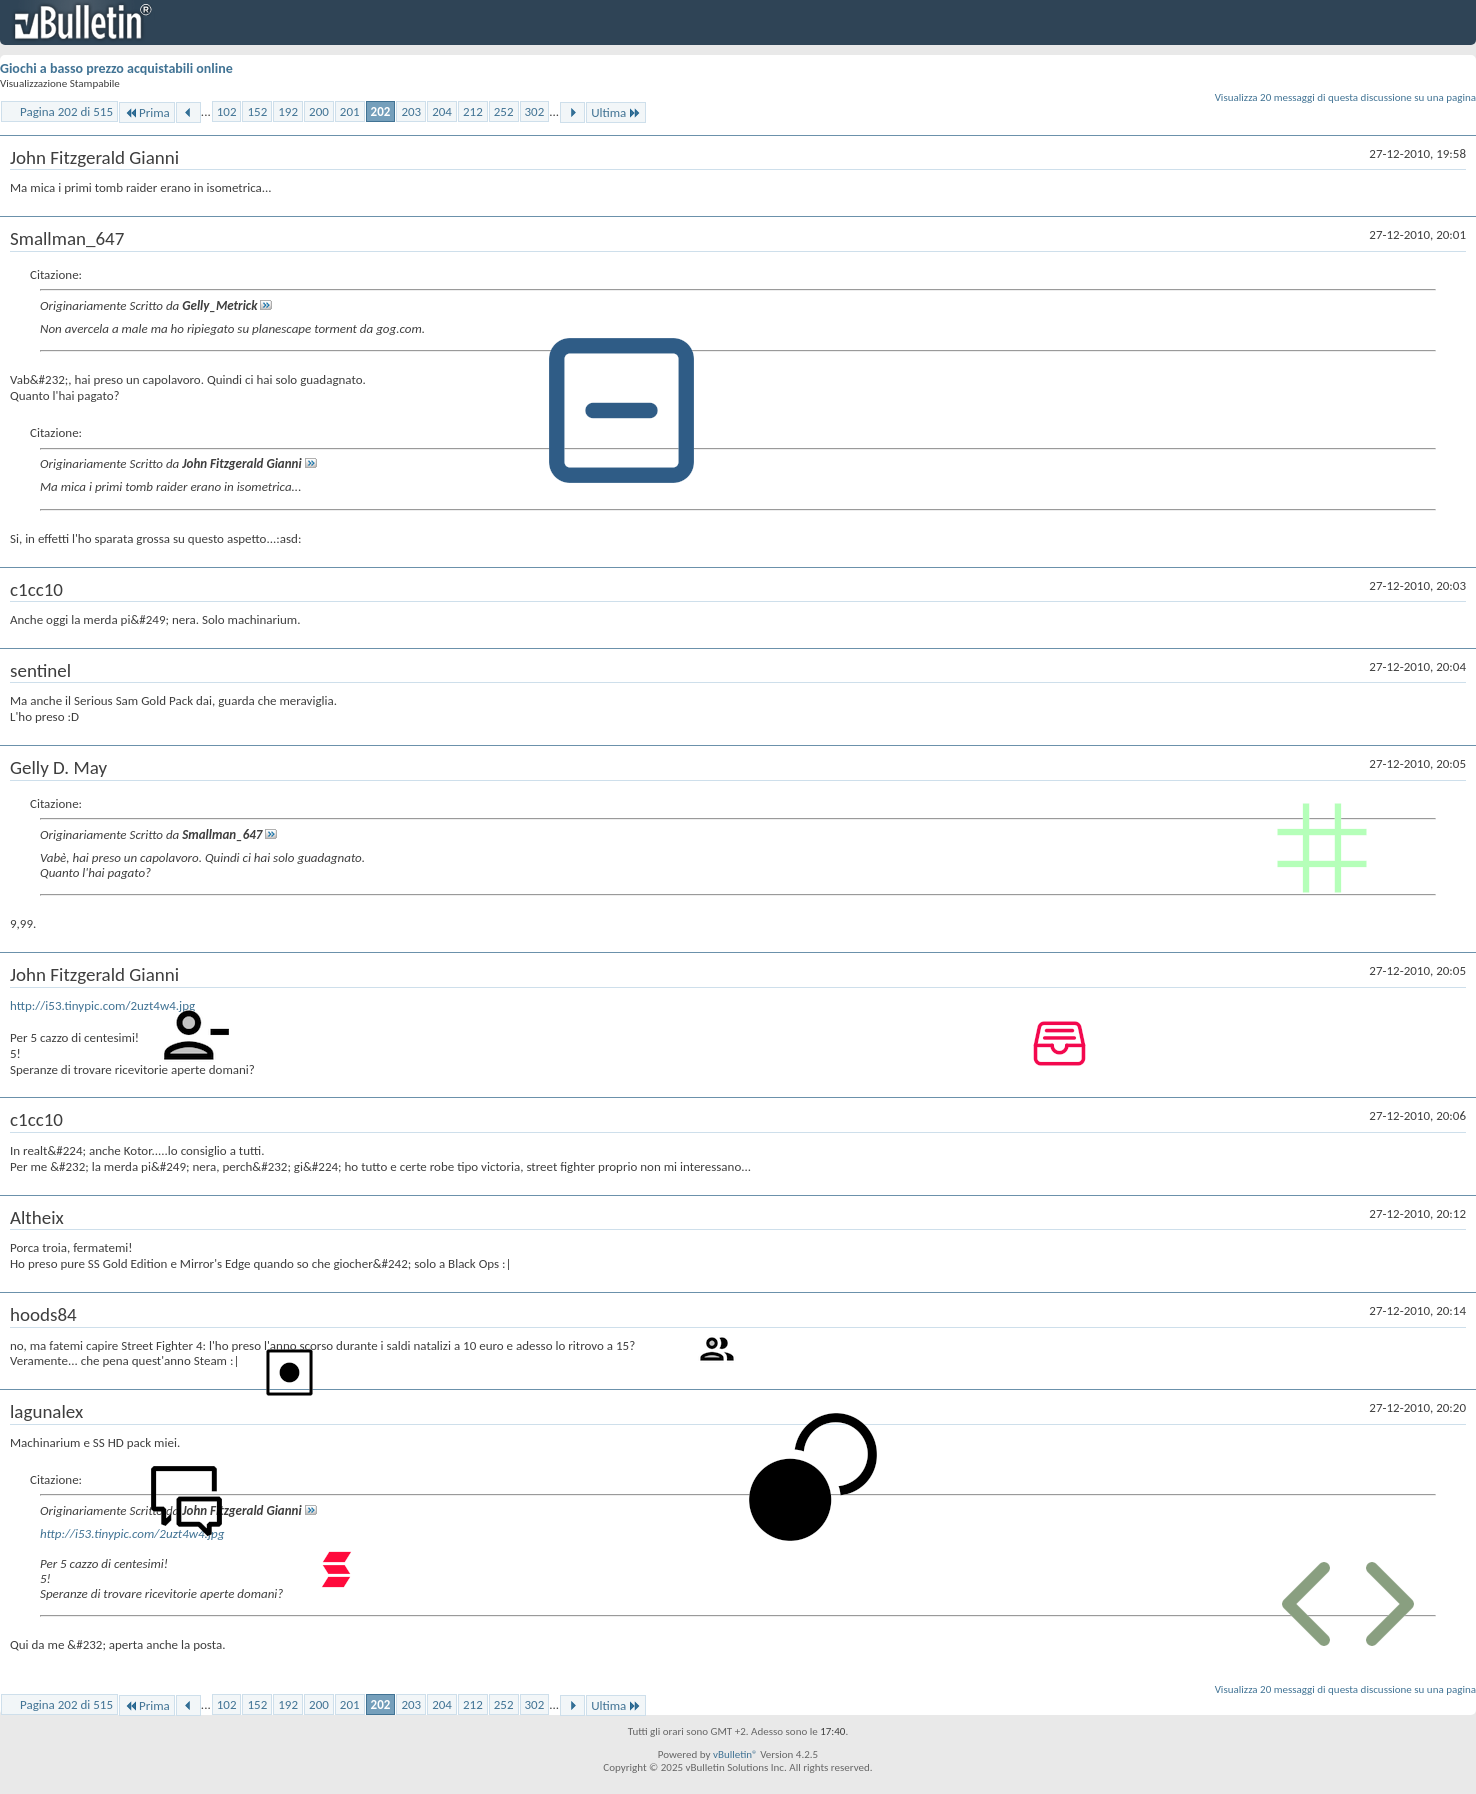  Describe the element at coordinates (336, 1569) in the screenshot. I see `view stacked layers or map overlays` at that location.